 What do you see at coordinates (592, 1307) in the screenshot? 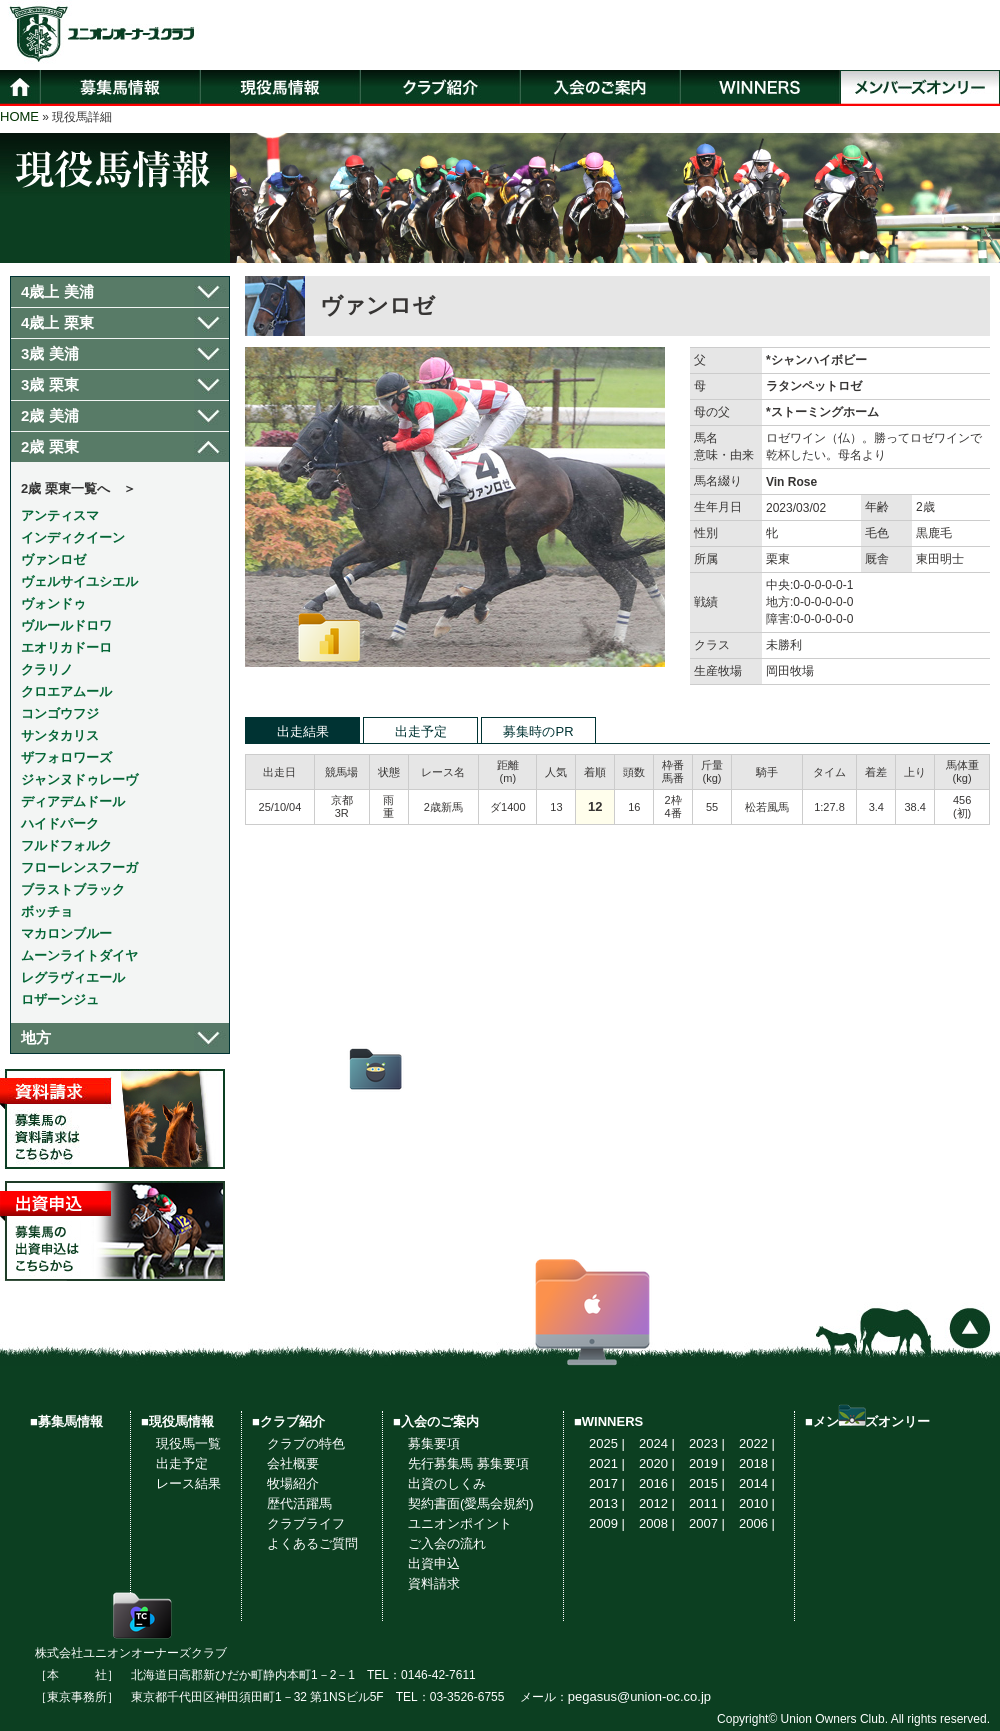
I see `open mac desktop files folder` at bounding box center [592, 1307].